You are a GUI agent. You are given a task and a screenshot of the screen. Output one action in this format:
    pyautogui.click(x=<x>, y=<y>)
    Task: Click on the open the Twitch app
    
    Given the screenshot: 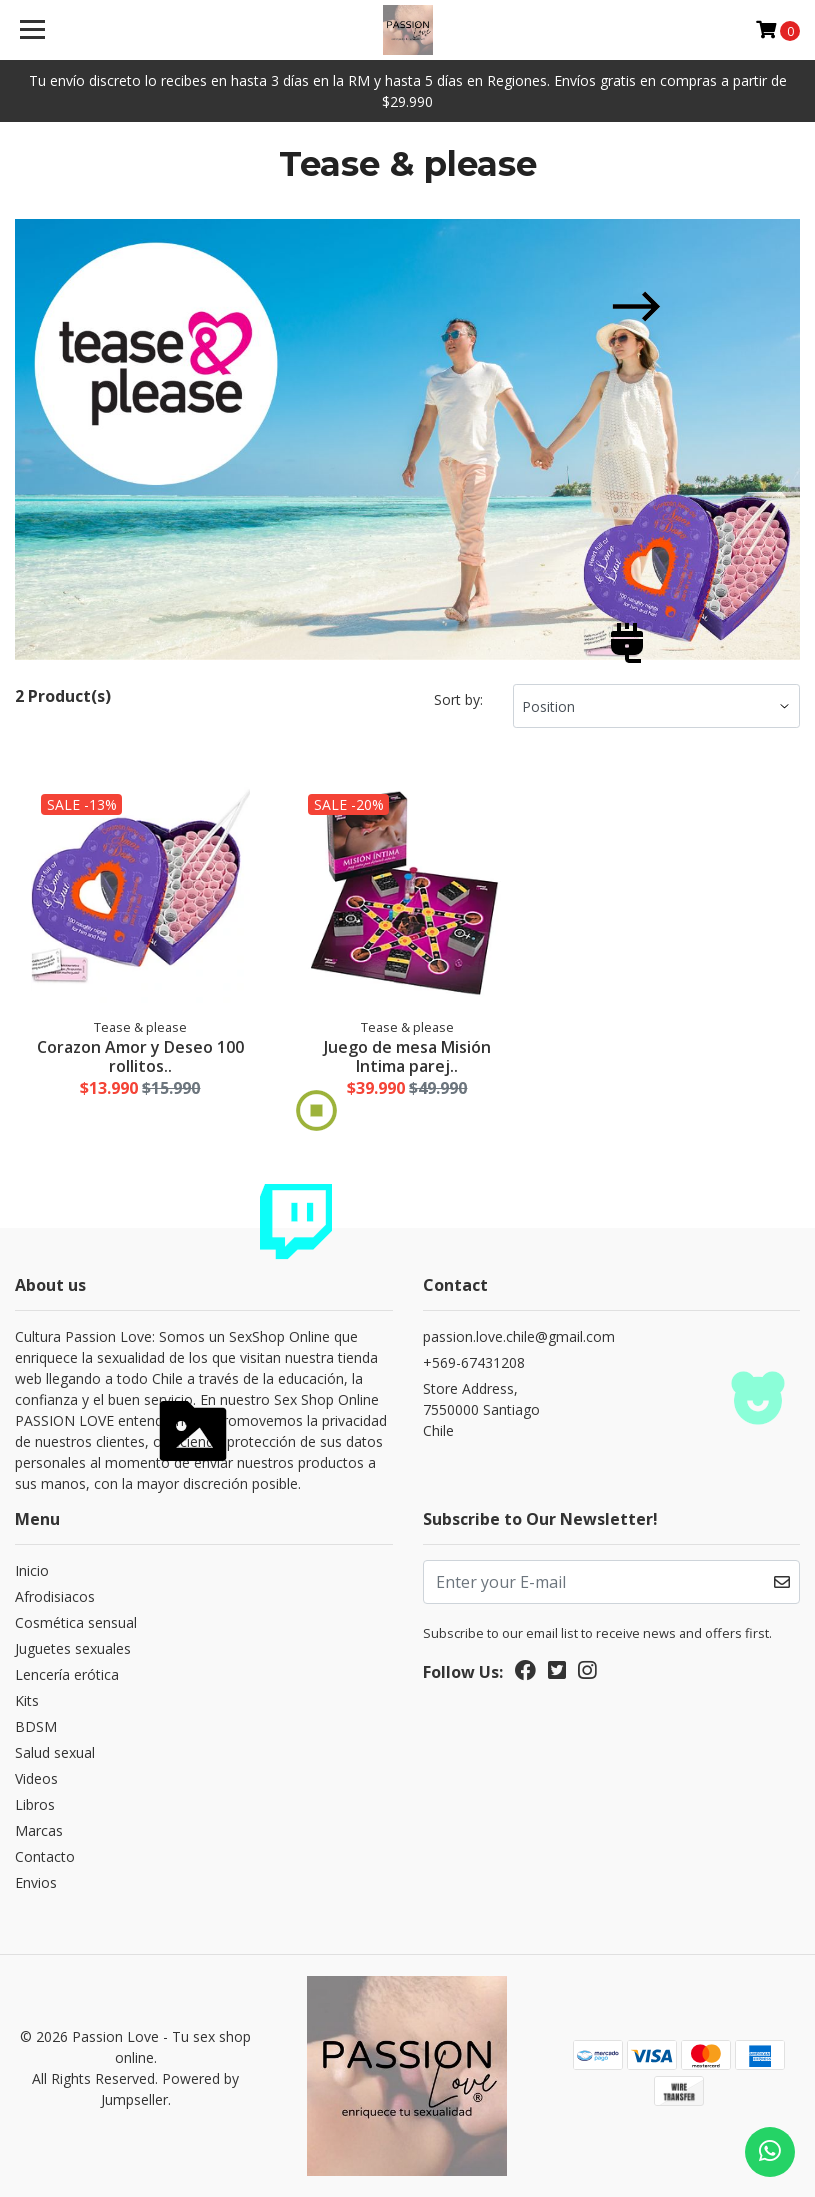 What is the action you would take?
    pyautogui.click(x=296, y=1220)
    